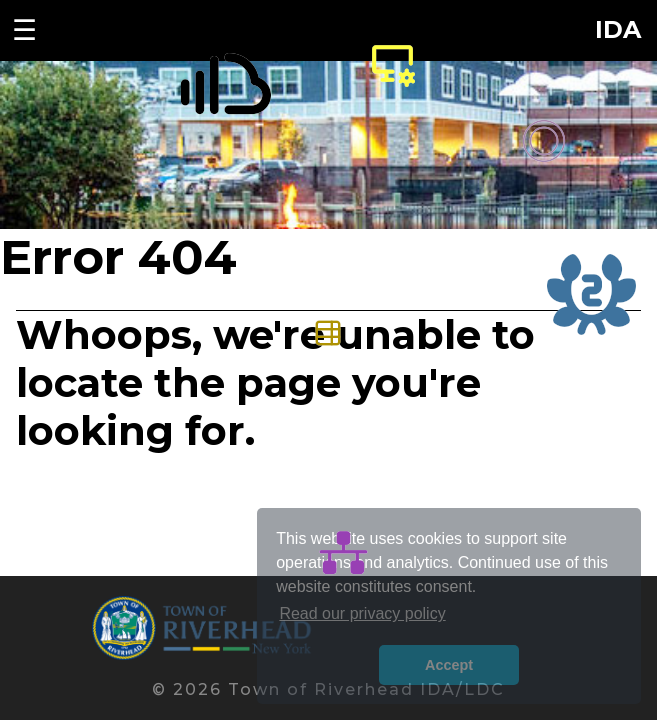 This screenshot has height=720, width=657. What do you see at coordinates (328, 333) in the screenshot?
I see `access table settings or configuration options` at bounding box center [328, 333].